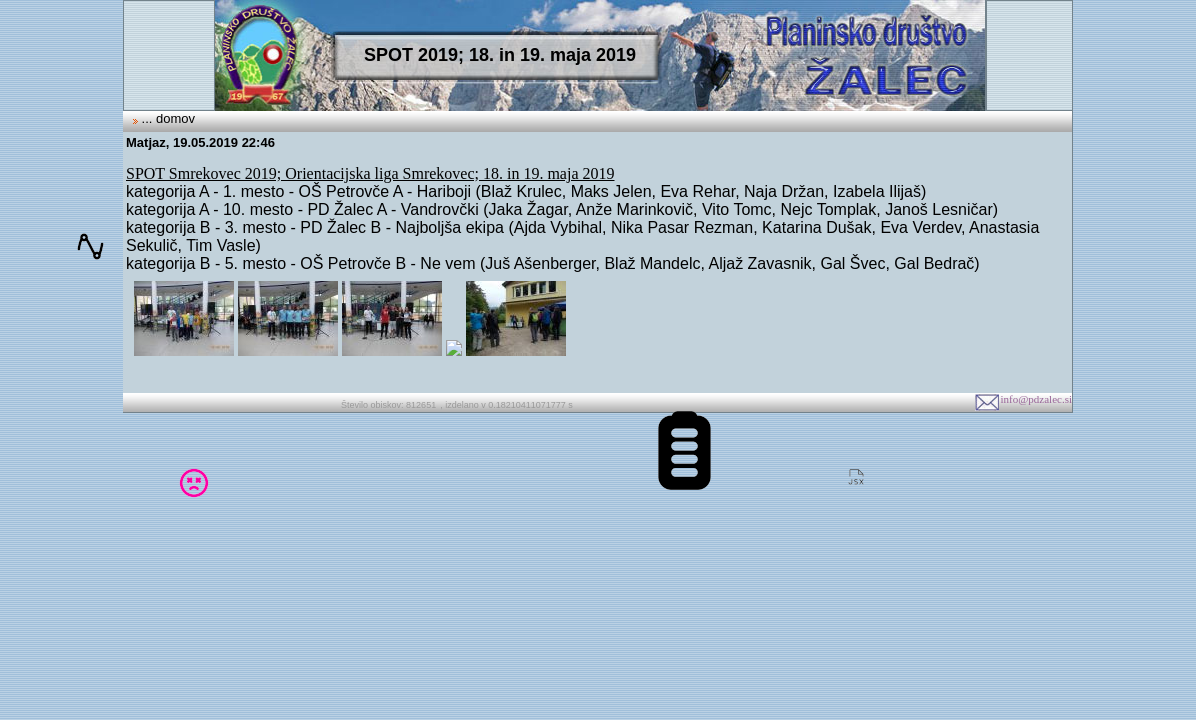 The image size is (1196, 720). Describe the element at coordinates (194, 483) in the screenshot. I see `indicates an error or system failure` at that location.